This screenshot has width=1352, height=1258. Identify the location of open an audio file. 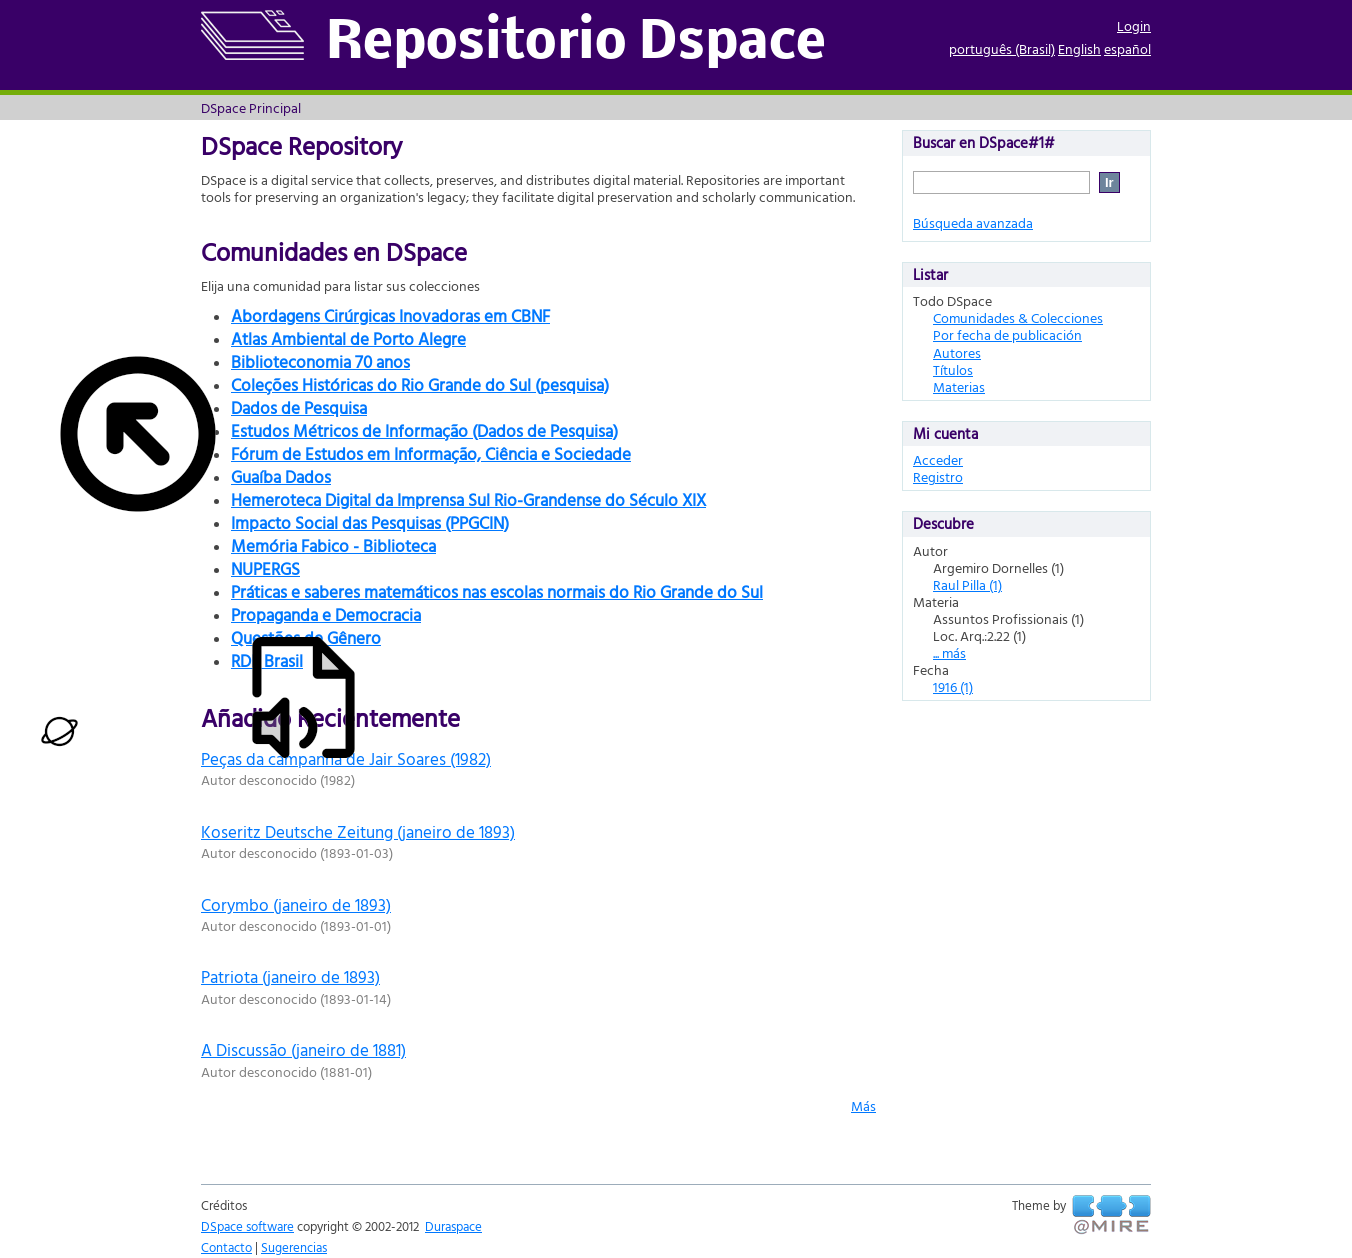
(303, 697).